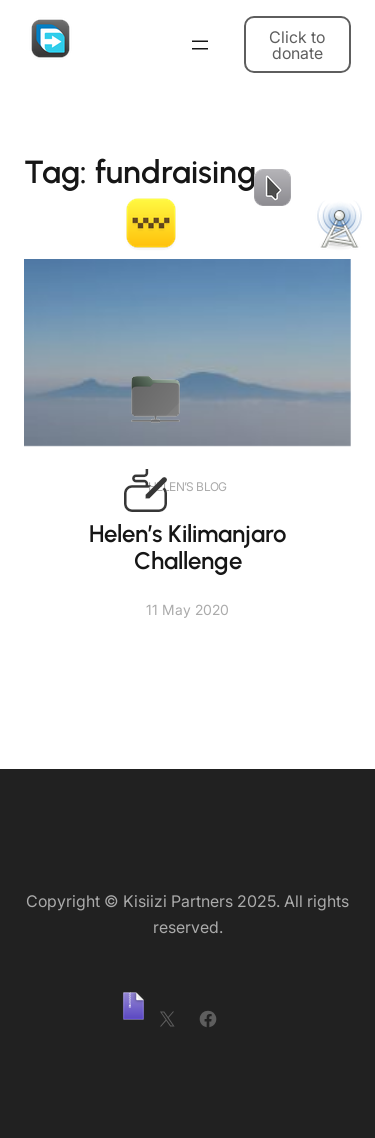 The width and height of the screenshot is (375, 1138). Describe the element at coordinates (339, 225) in the screenshot. I see `indicates wireless network connectivity status` at that location.